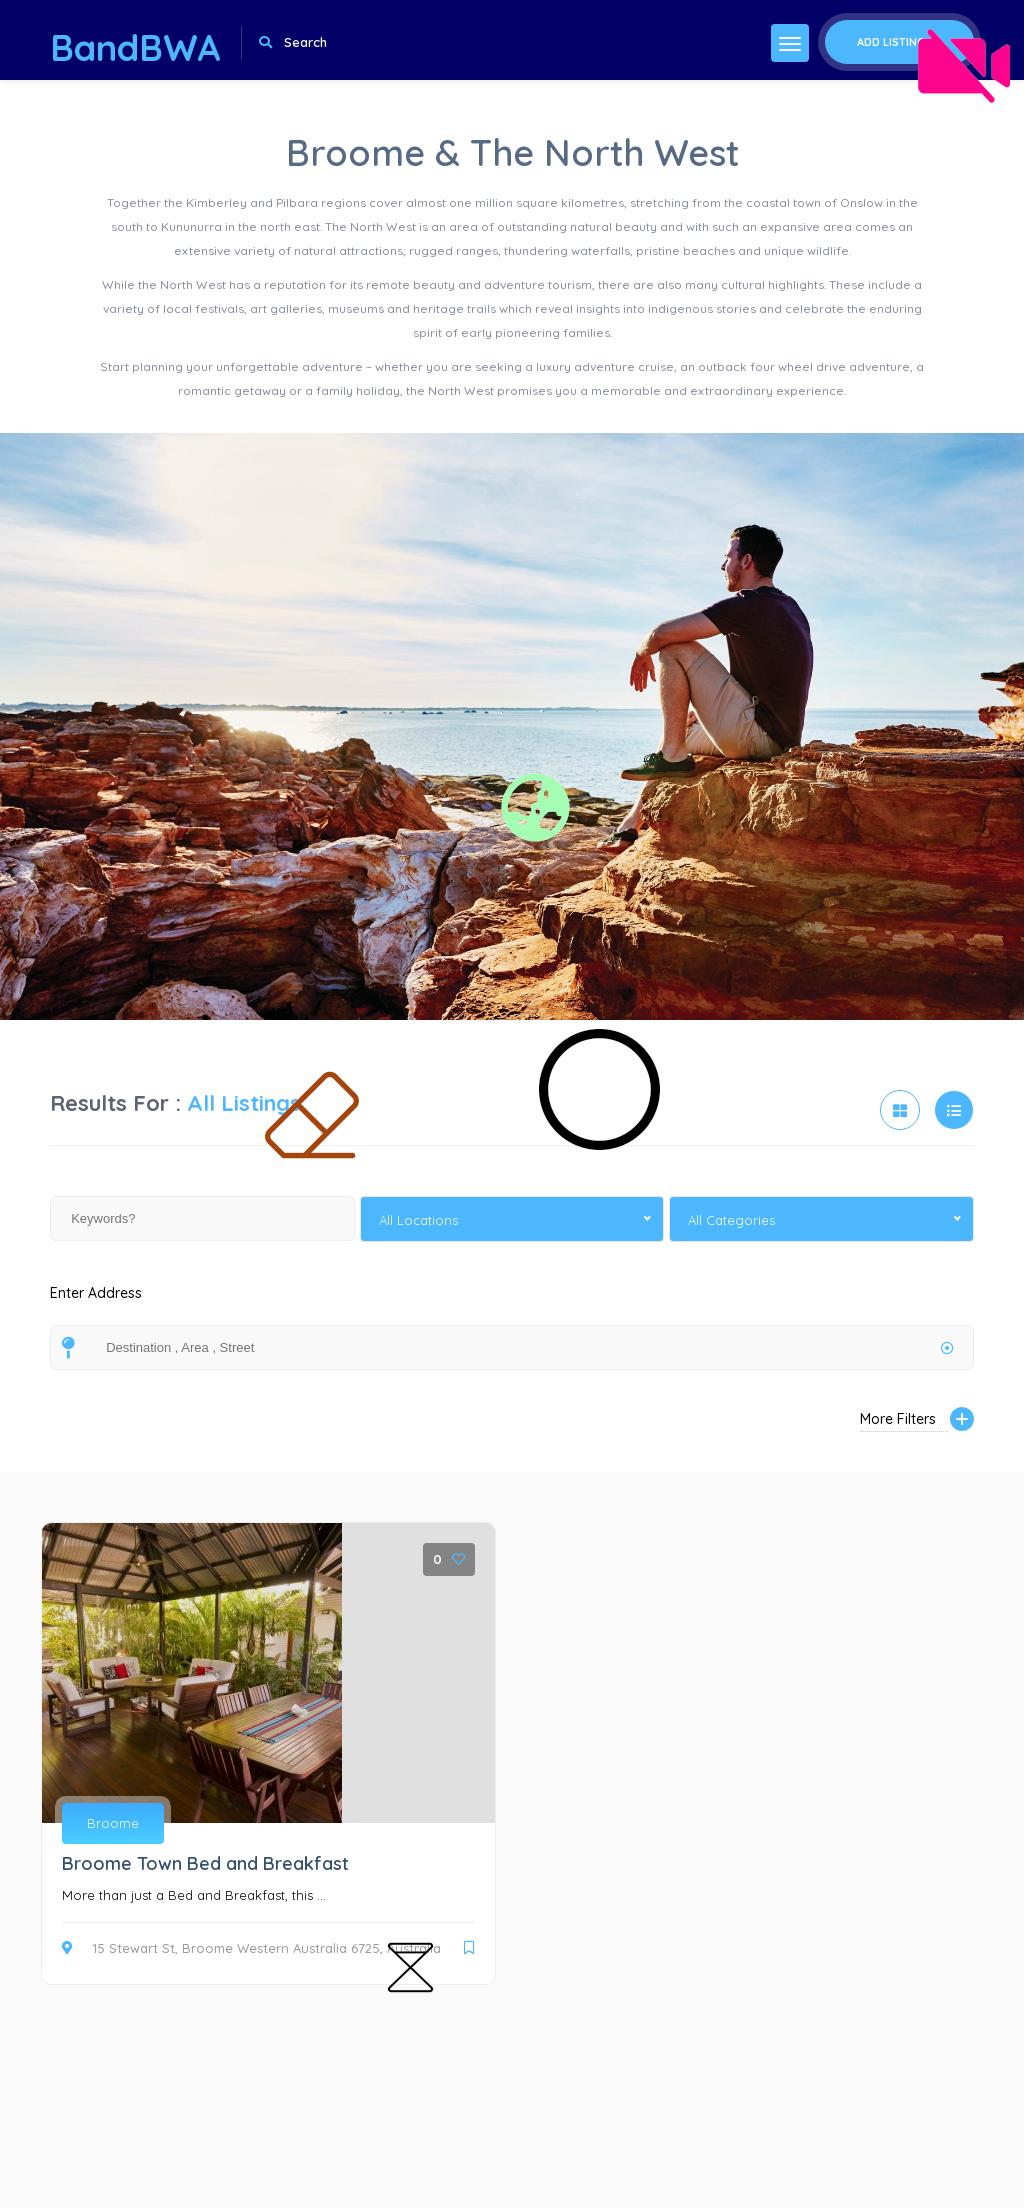 This screenshot has height=2208, width=1024. What do you see at coordinates (535, 807) in the screenshot?
I see `view asia-pacific region settings` at bounding box center [535, 807].